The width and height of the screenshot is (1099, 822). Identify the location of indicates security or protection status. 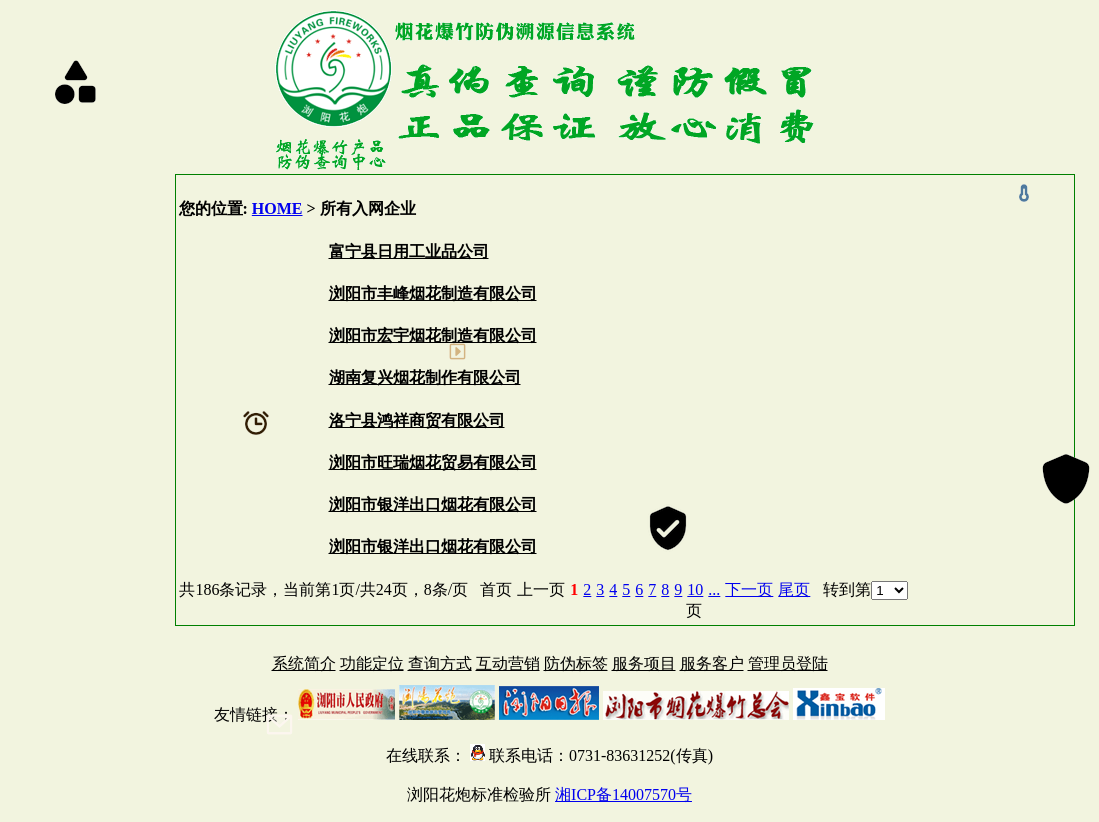
(1066, 479).